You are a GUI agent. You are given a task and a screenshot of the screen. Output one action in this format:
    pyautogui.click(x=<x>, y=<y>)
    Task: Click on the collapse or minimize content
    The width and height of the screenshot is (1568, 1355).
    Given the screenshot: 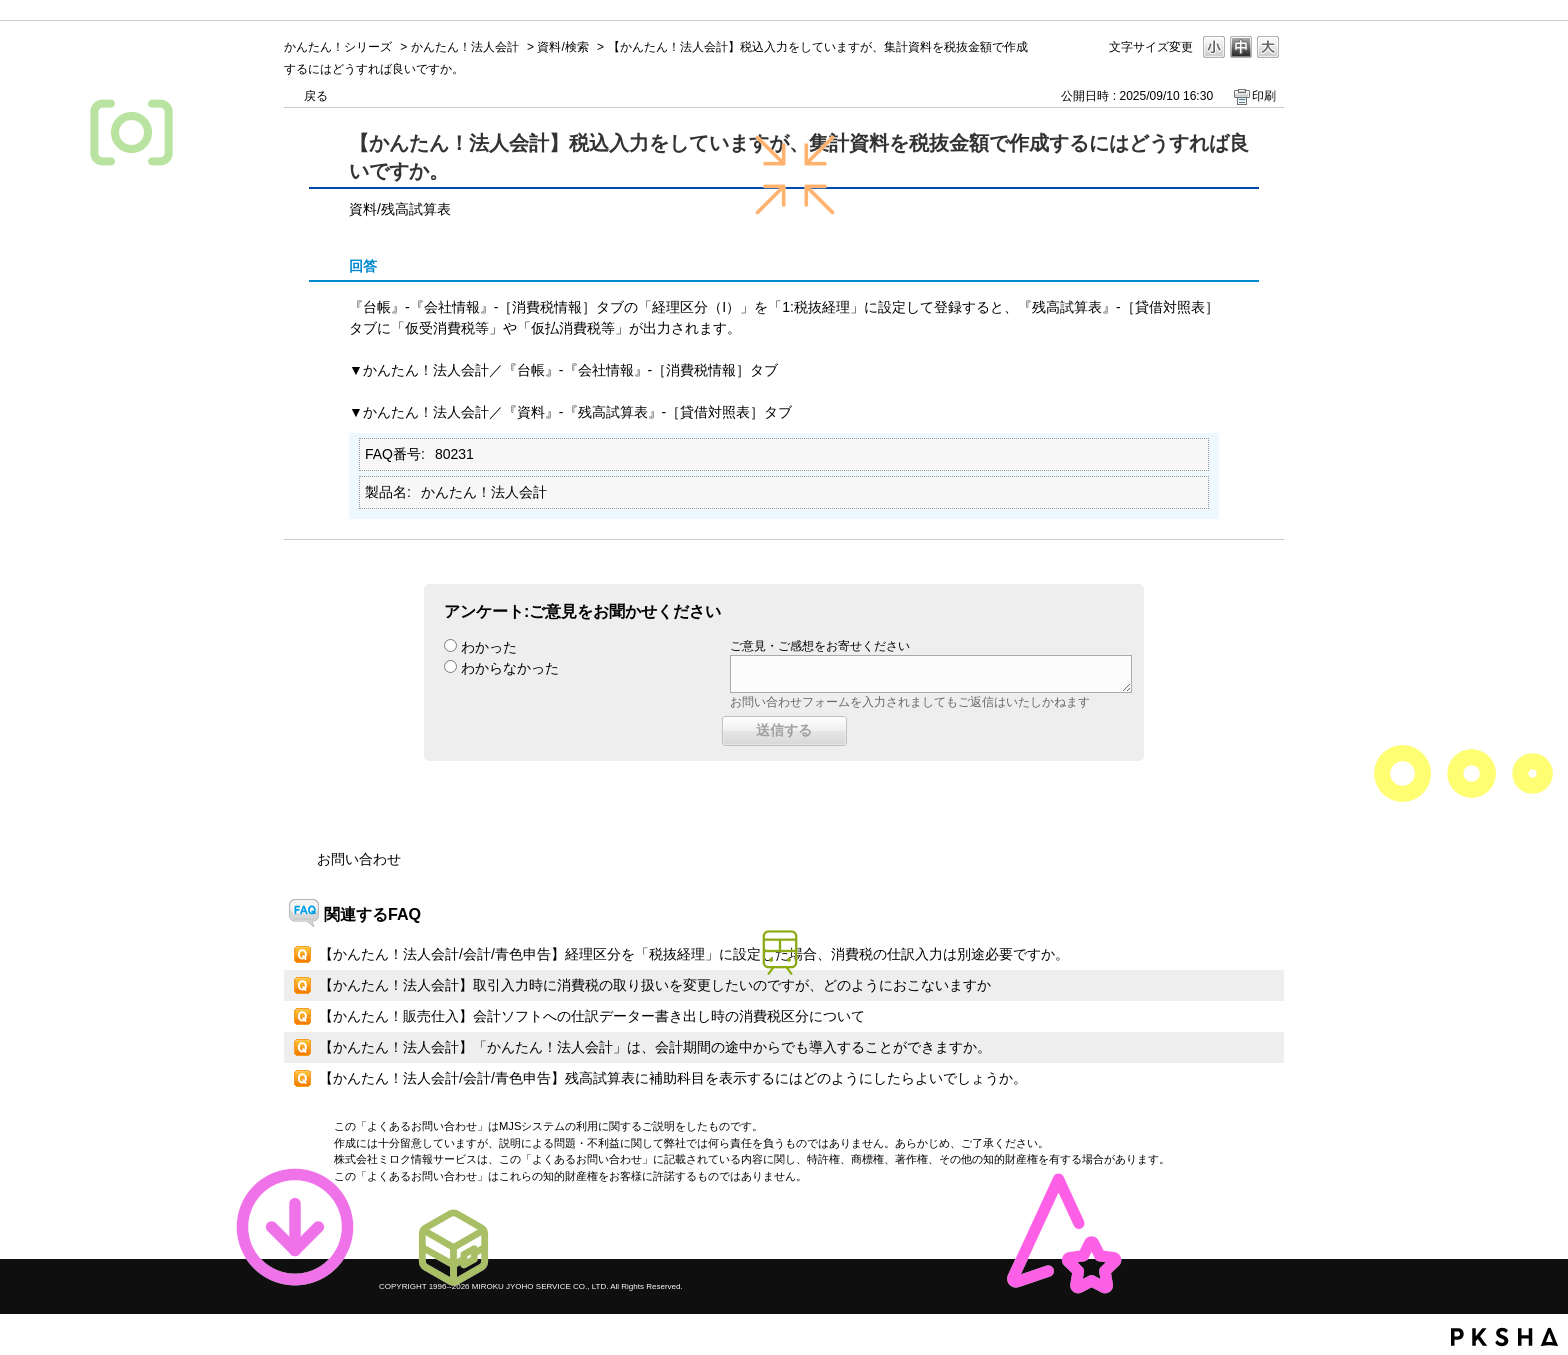 What is the action you would take?
    pyautogui.click(x=795, y=175)
    